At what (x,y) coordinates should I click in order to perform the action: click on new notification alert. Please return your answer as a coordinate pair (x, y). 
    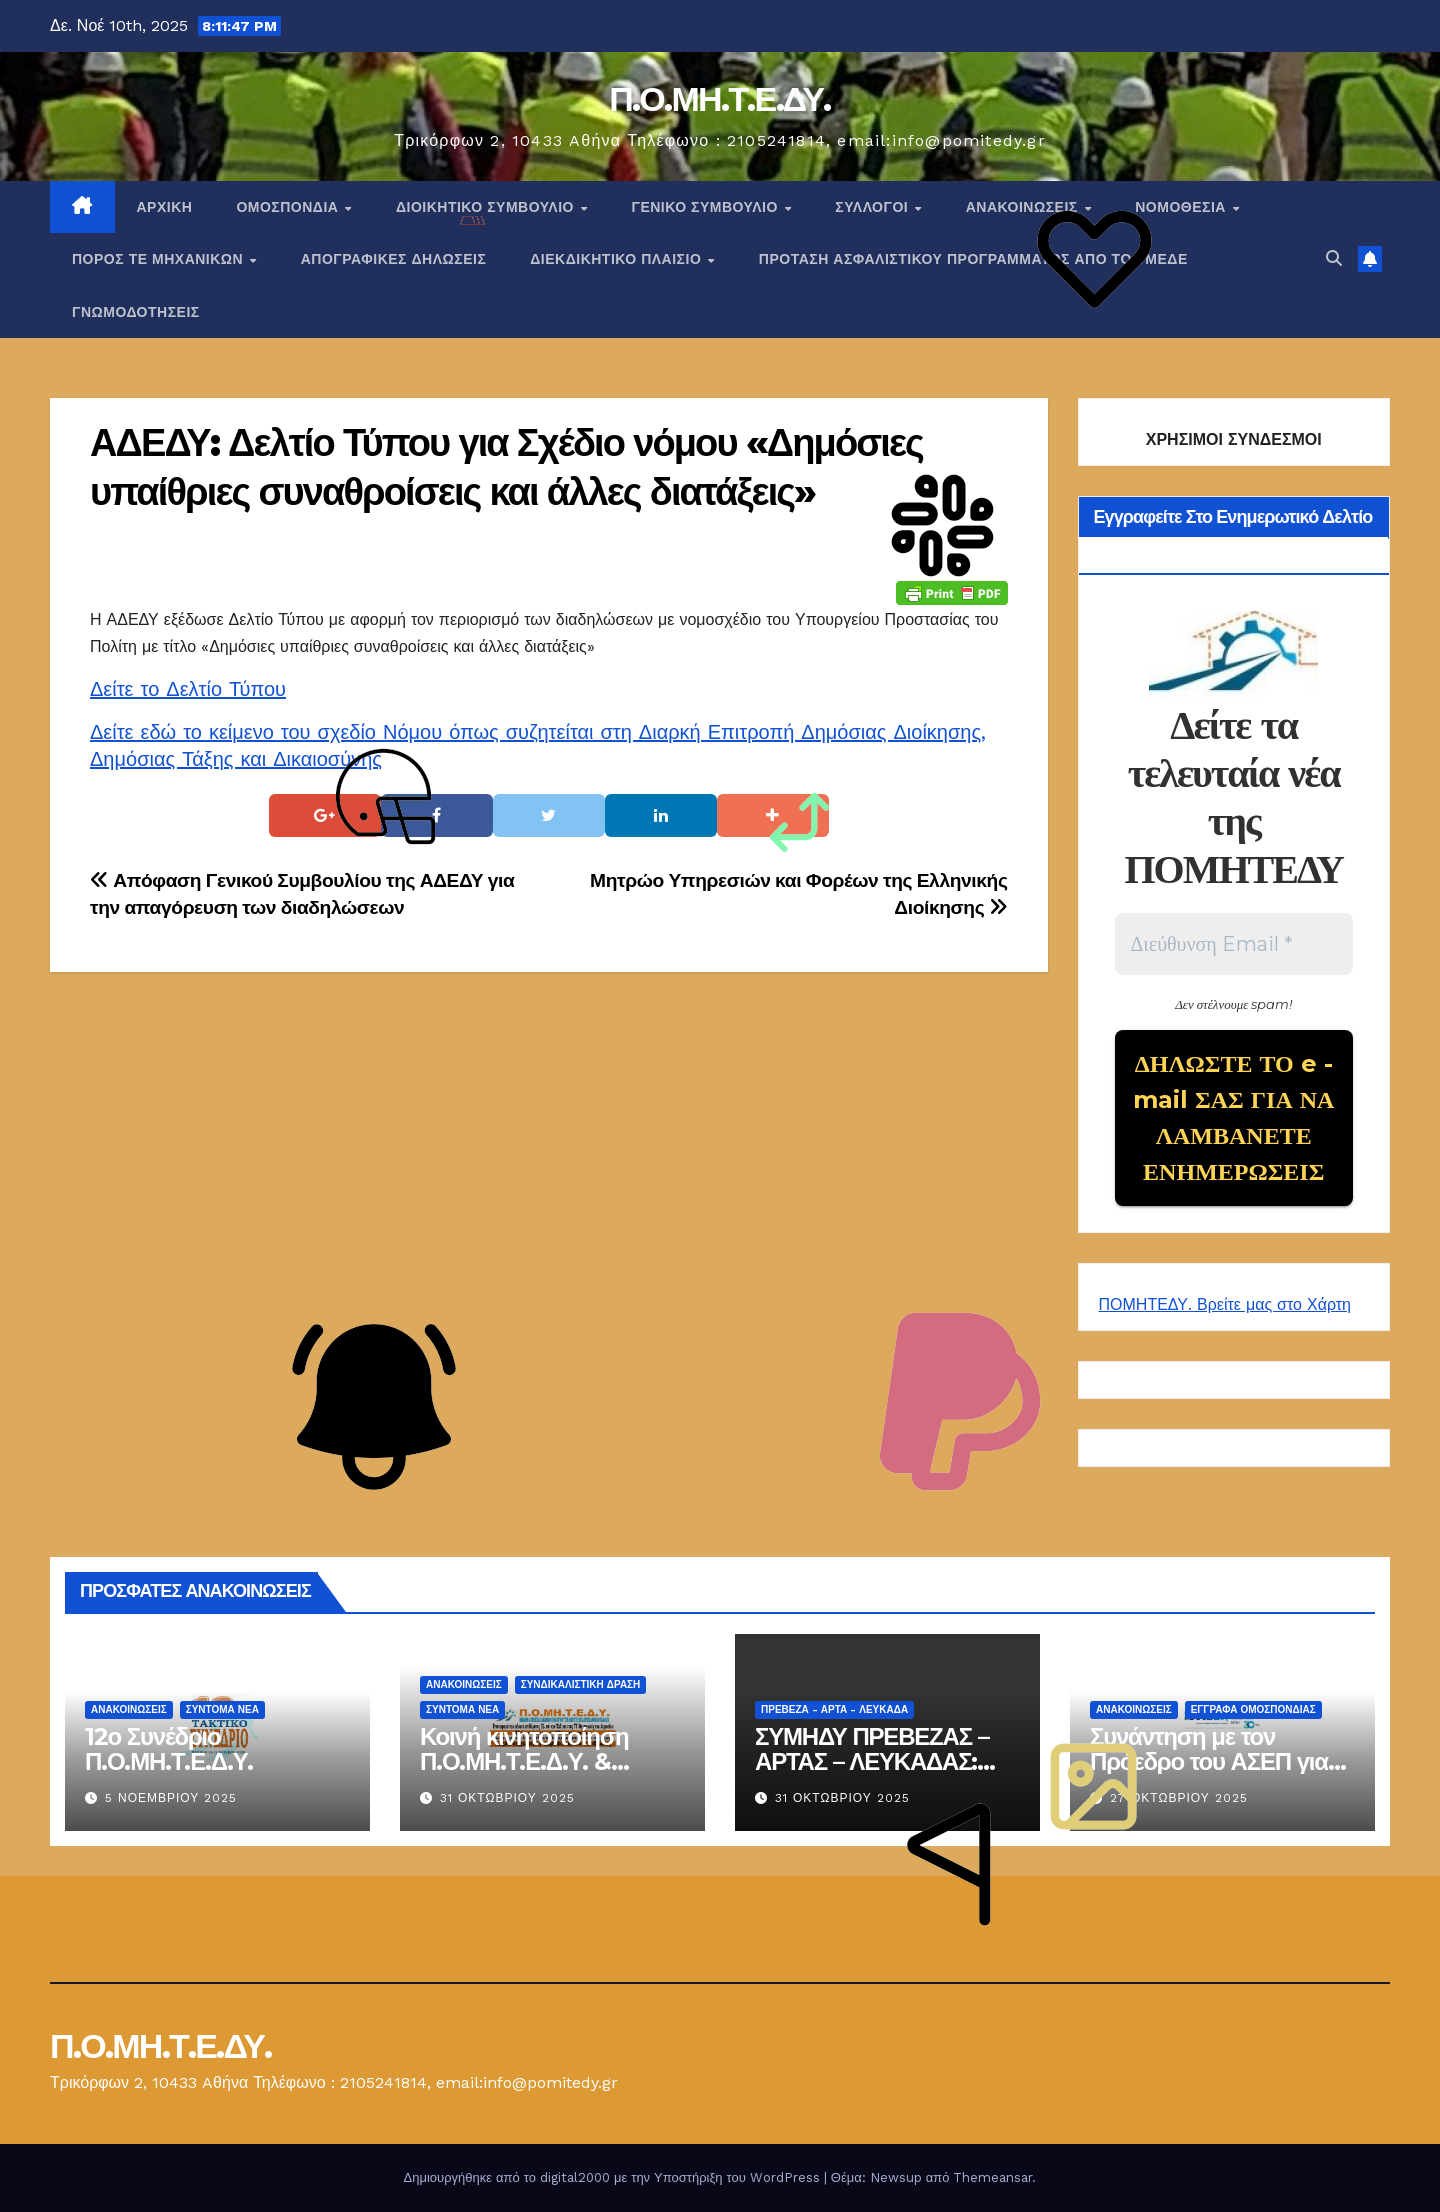
    Looking at the image, I should click on (374, 1407).